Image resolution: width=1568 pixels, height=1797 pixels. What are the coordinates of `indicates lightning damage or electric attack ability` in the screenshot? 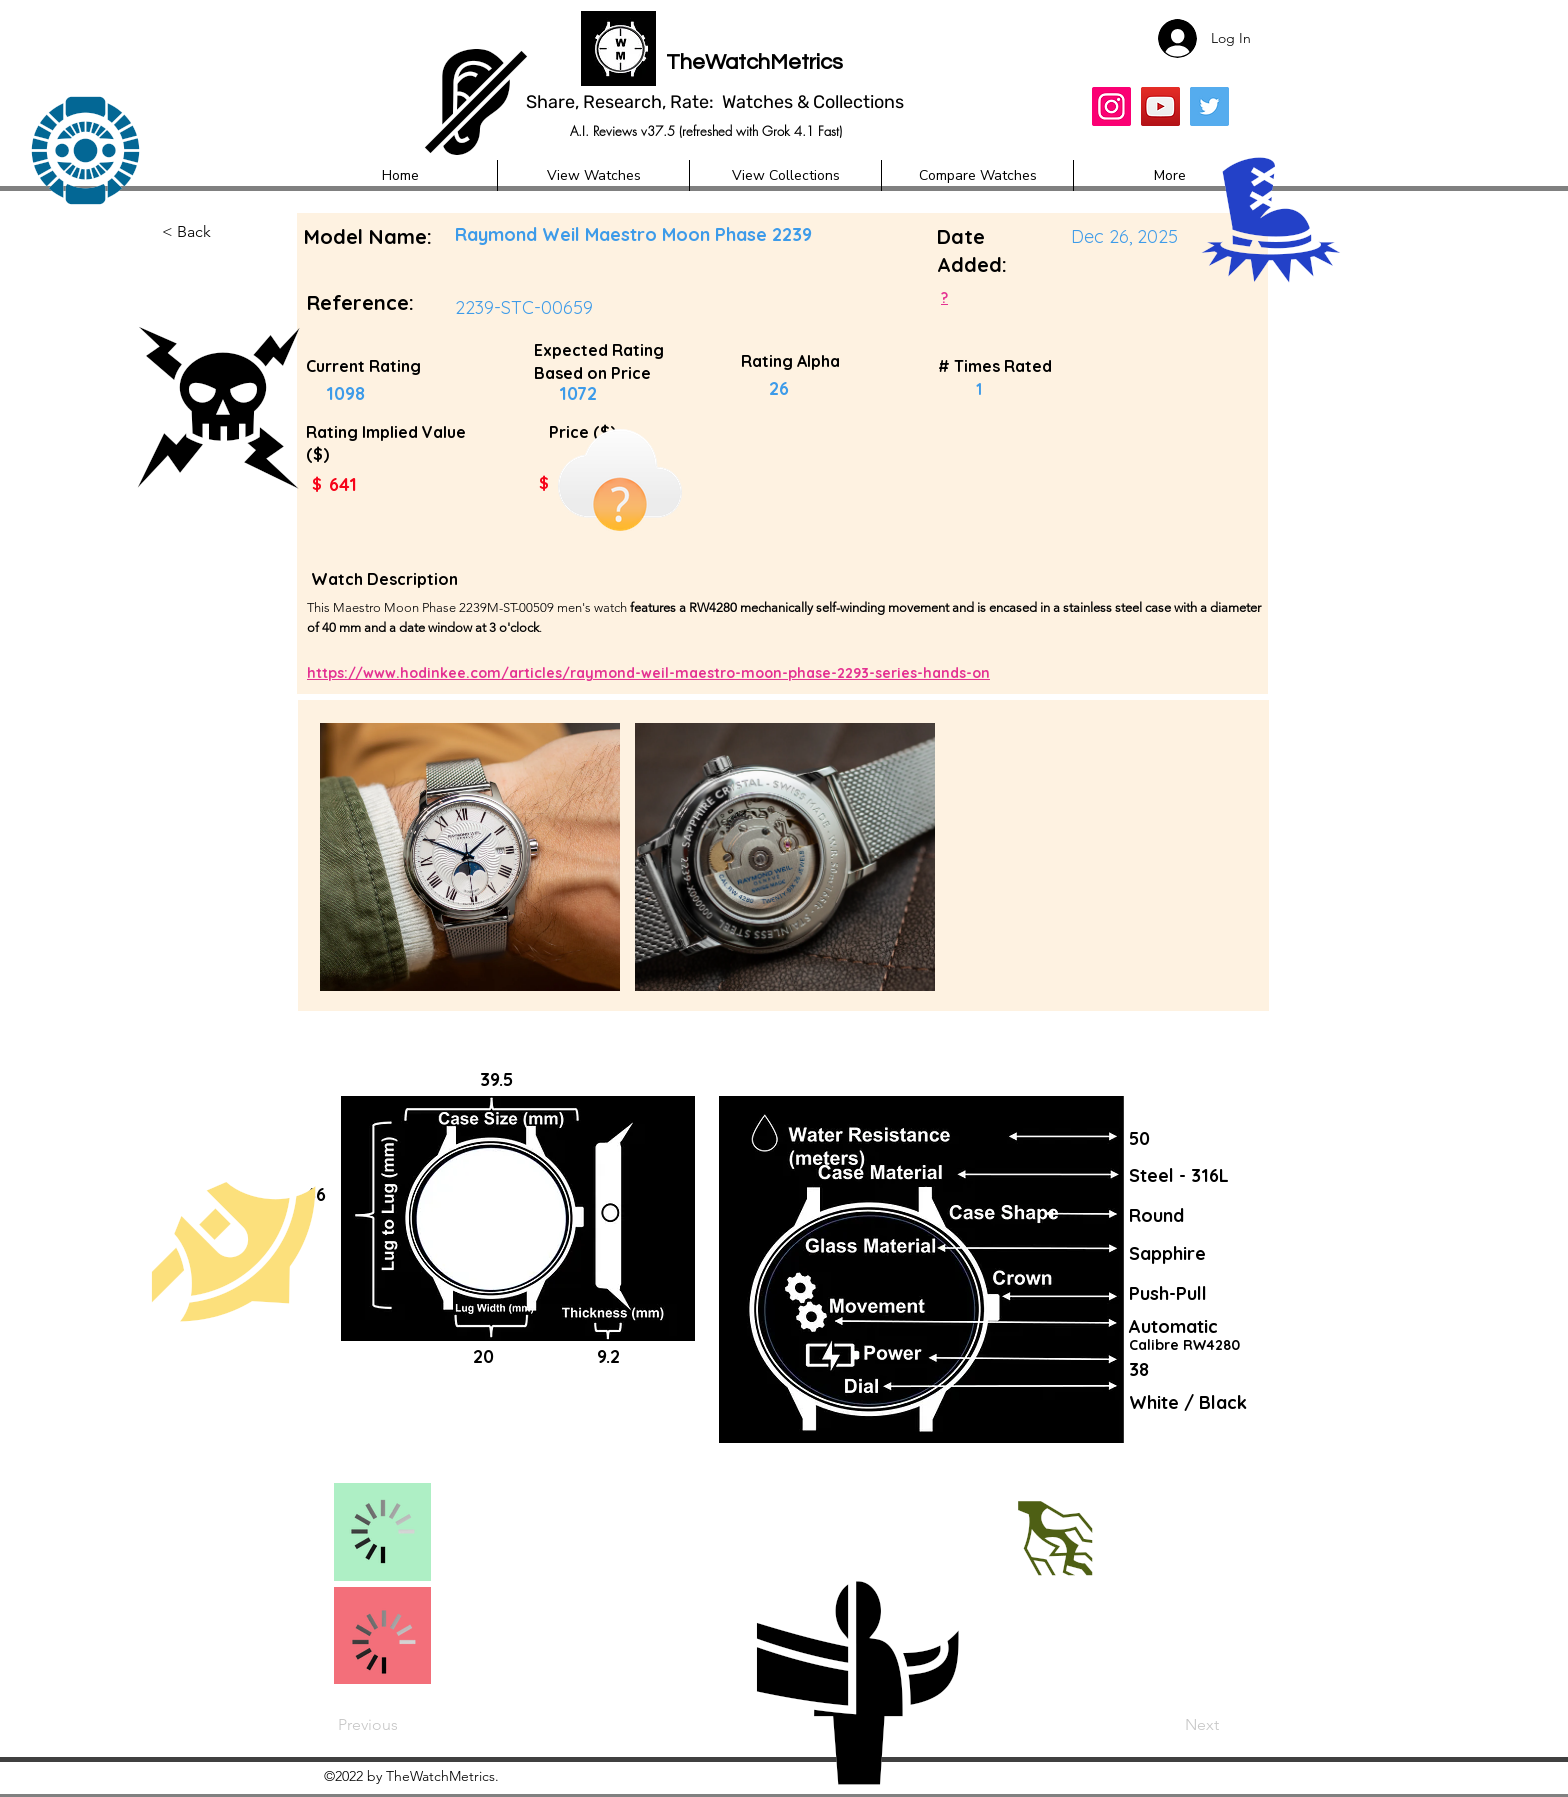 It's located at (1055, 1538).